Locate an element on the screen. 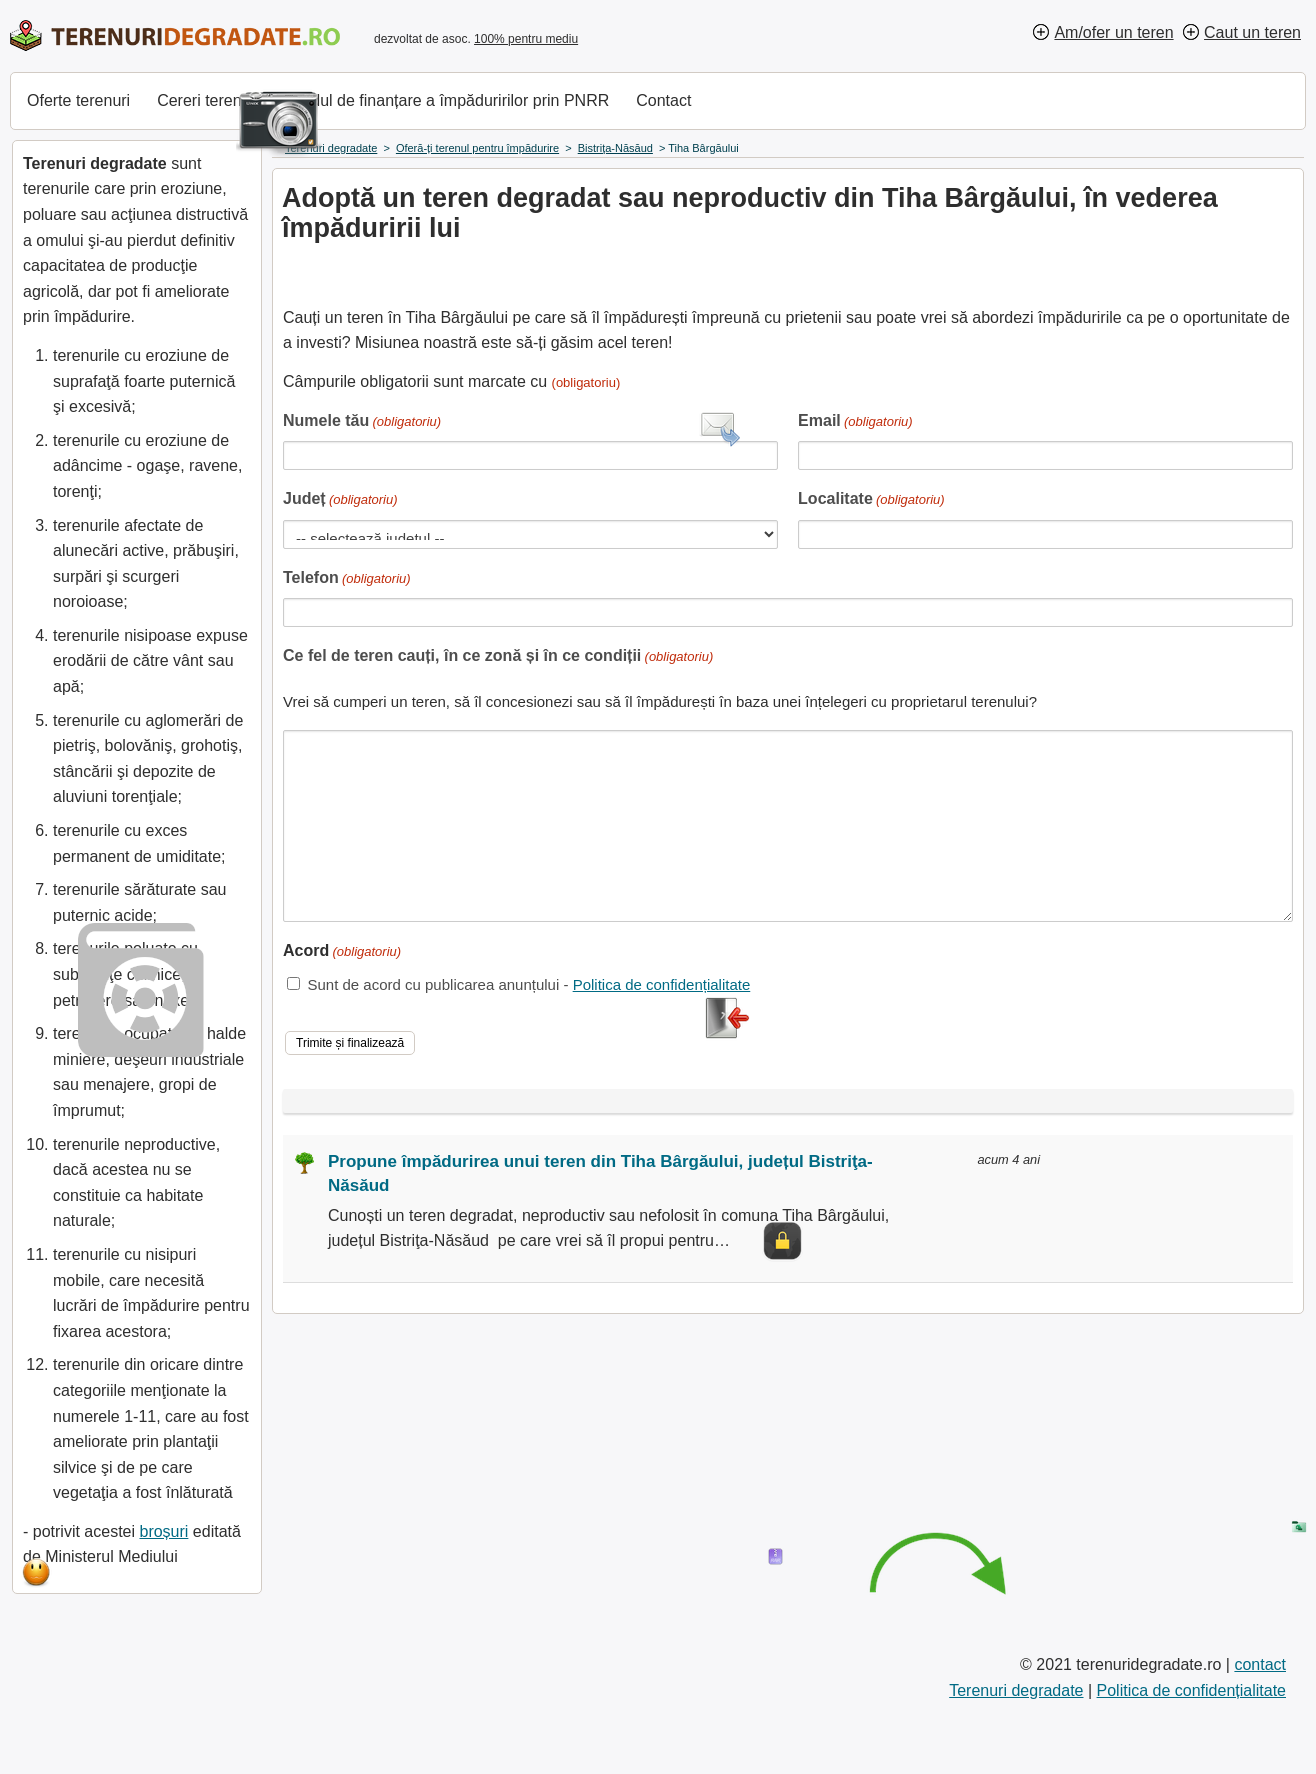 This screenshot has height=1774, width=1316. open microsoft project files folder is located at coordinates (1299, 1527).